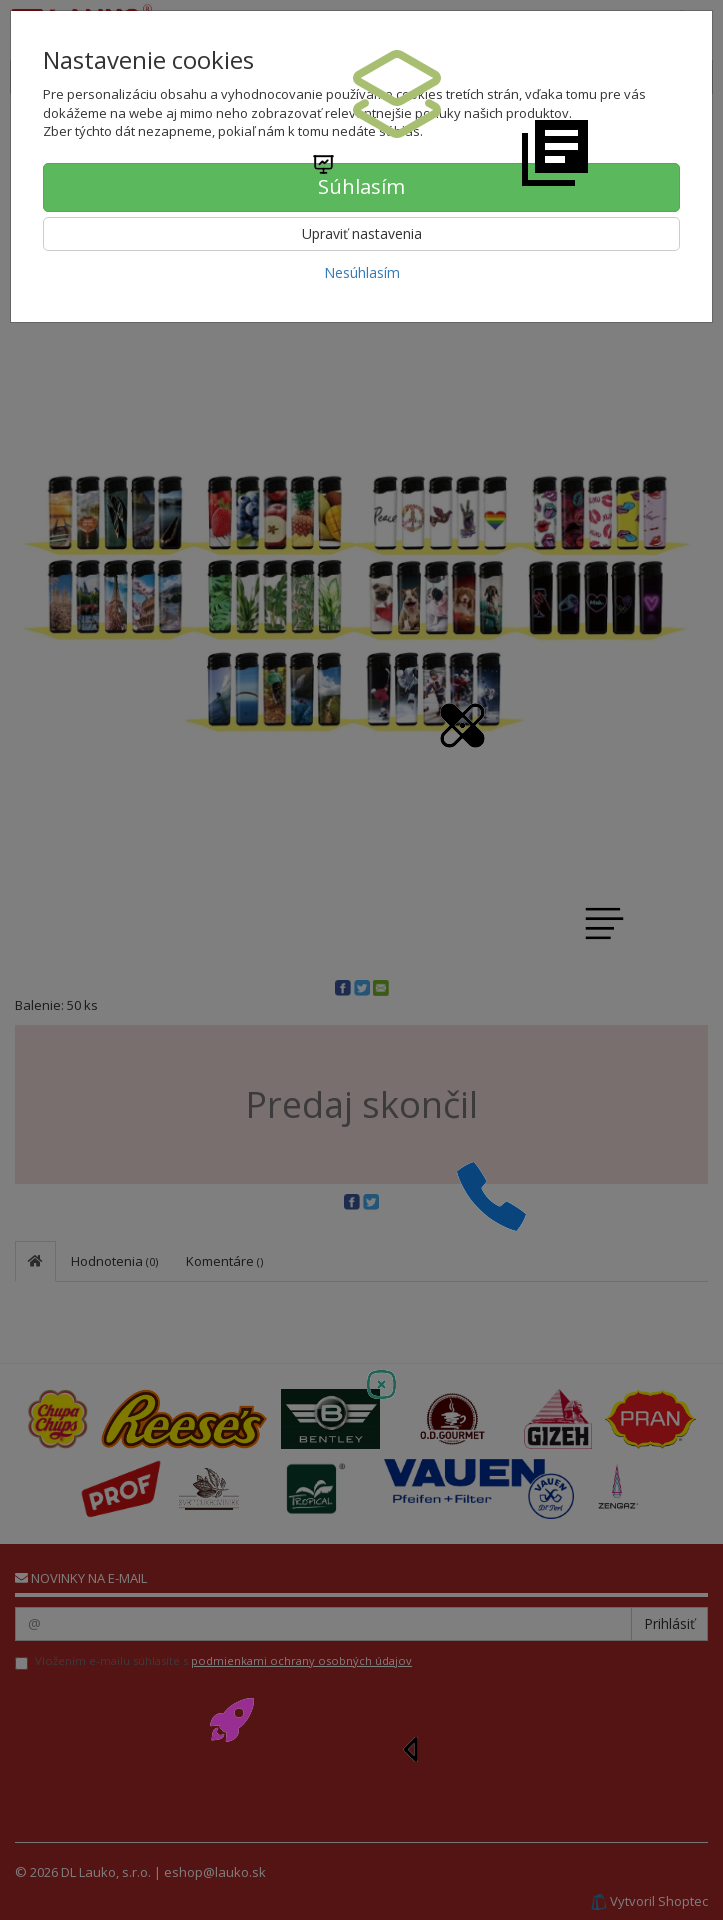  What do you see at coordinates (412, 1749) in the screenshot?
I see `go back to the previous screen` at bounding box center [412, 1749].